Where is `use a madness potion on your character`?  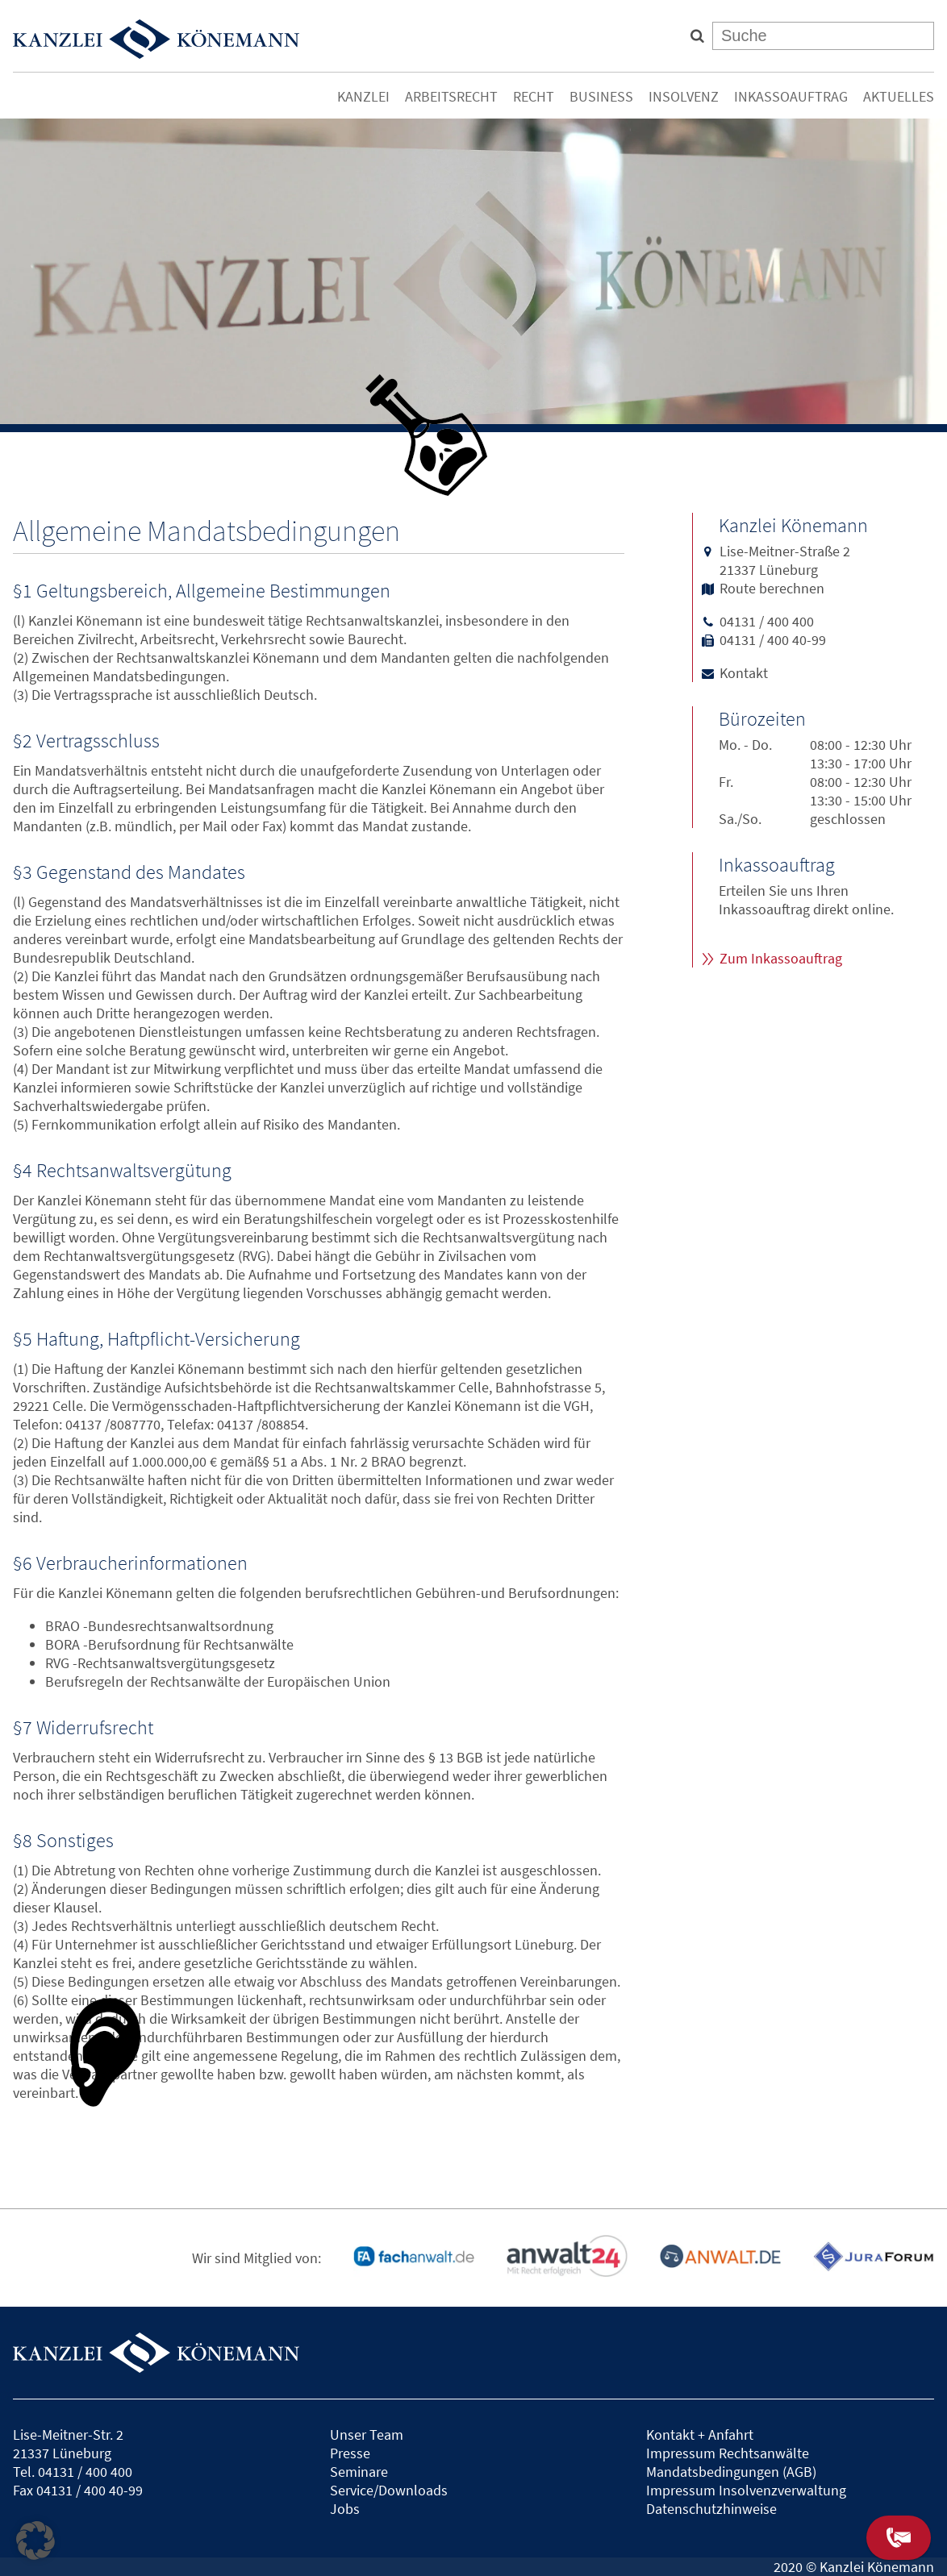 use a madness potion on your character is located at coordinates (426, 435).